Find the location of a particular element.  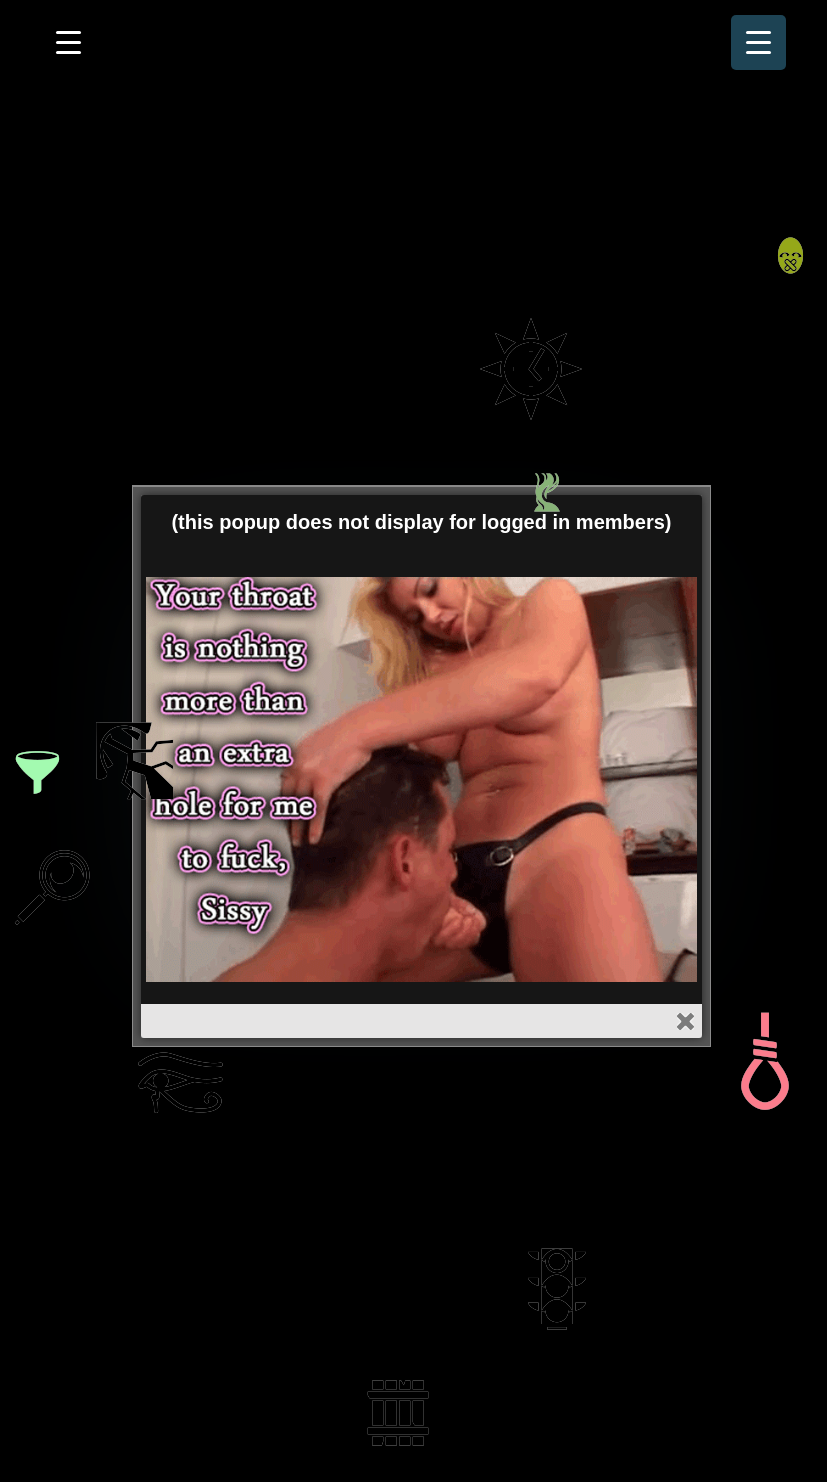

indicates a user or contact has been muted is located at coordinates (790, 255).